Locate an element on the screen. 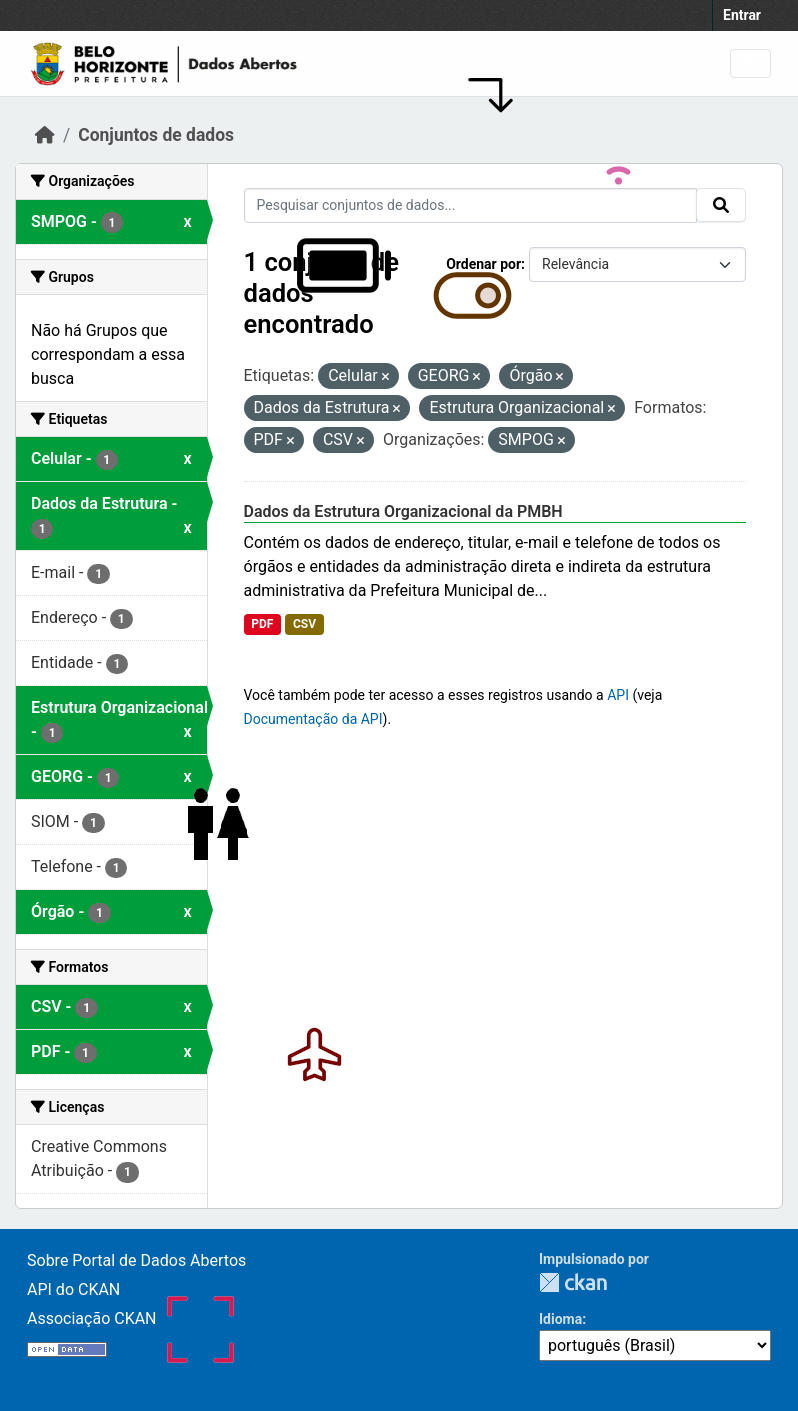 This screenshot has height=1411, width=798. indicates battery is fully charged is located at coordinates (342, 265).